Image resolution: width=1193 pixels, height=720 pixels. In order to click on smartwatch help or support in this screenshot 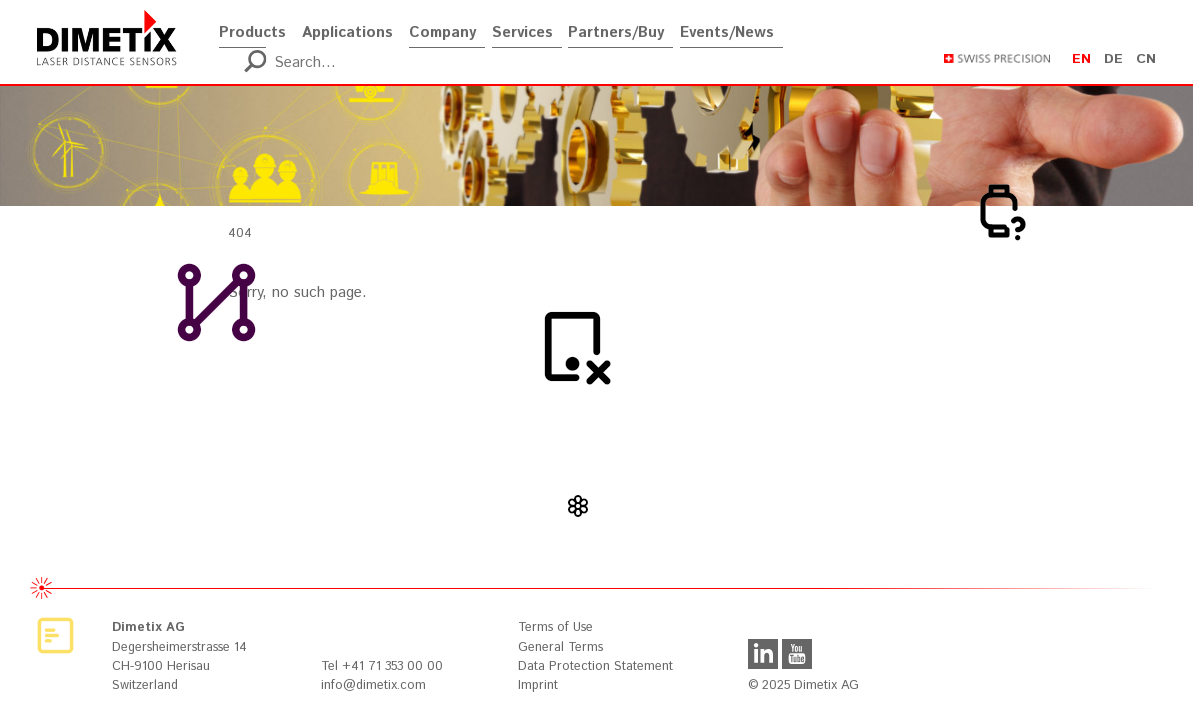, I will do `click(999, 211)`.